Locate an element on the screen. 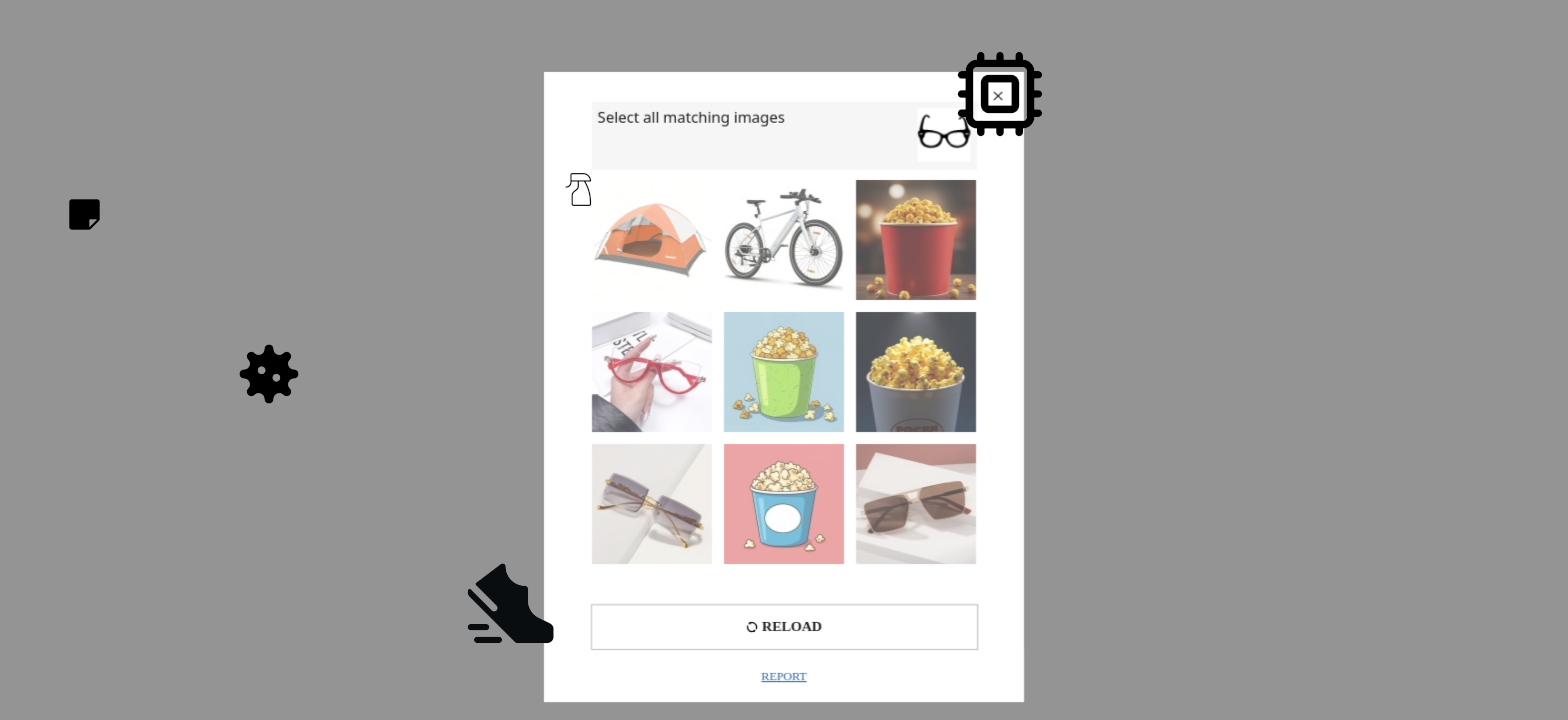 Image resolution: width=1568 pixels, height=720 pixels. access cleaning or household supplies is located at coordinates (579, 189).